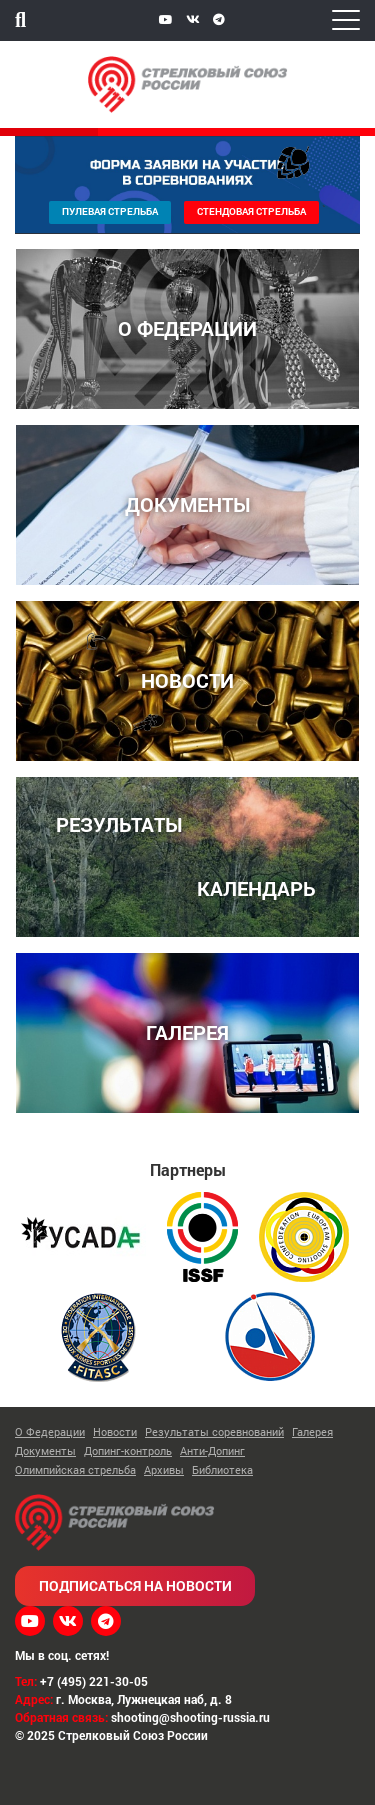 The height and width of the screenshot is (1805, 375). I want to click on decorative toucan icon for a tropical-themed game or app, so click(96, 641).